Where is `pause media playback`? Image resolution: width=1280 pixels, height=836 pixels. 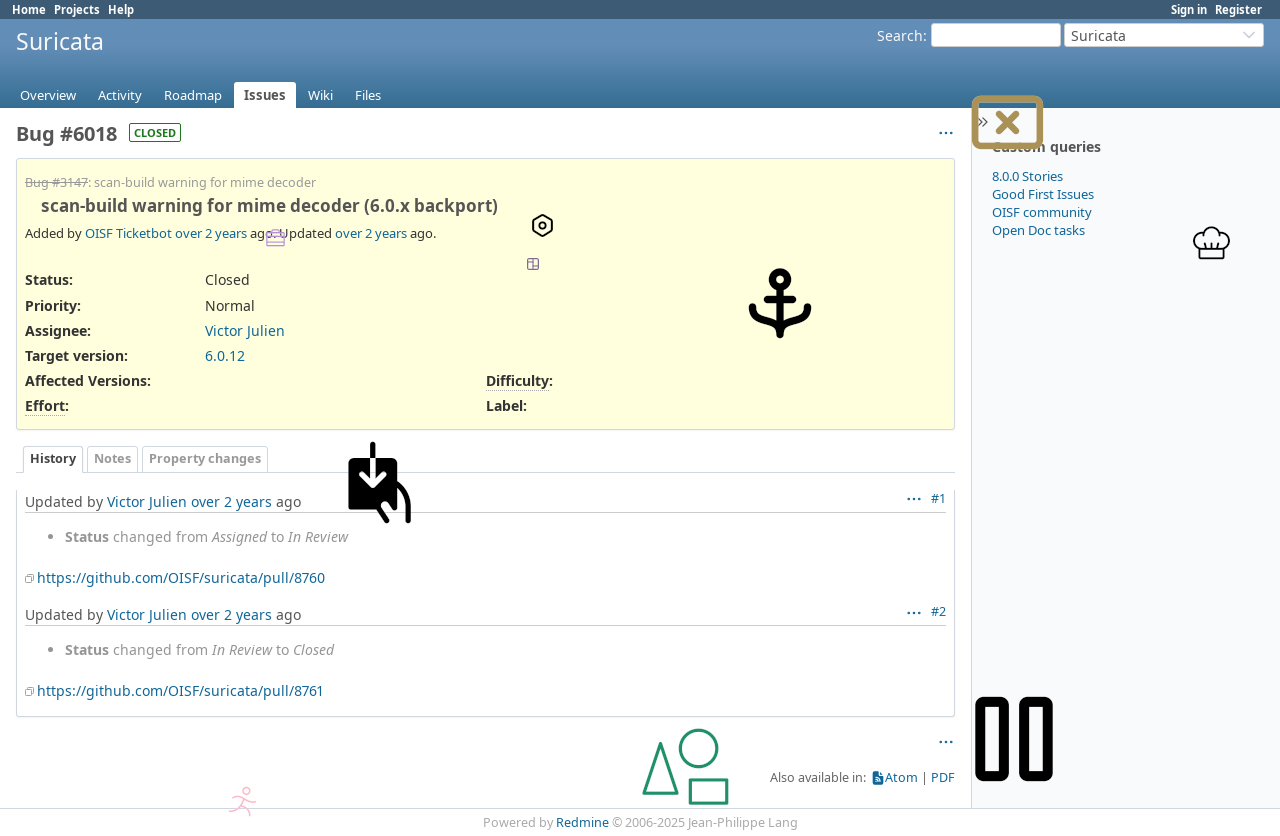
pause media playback is located at coordinates (1014, 739).